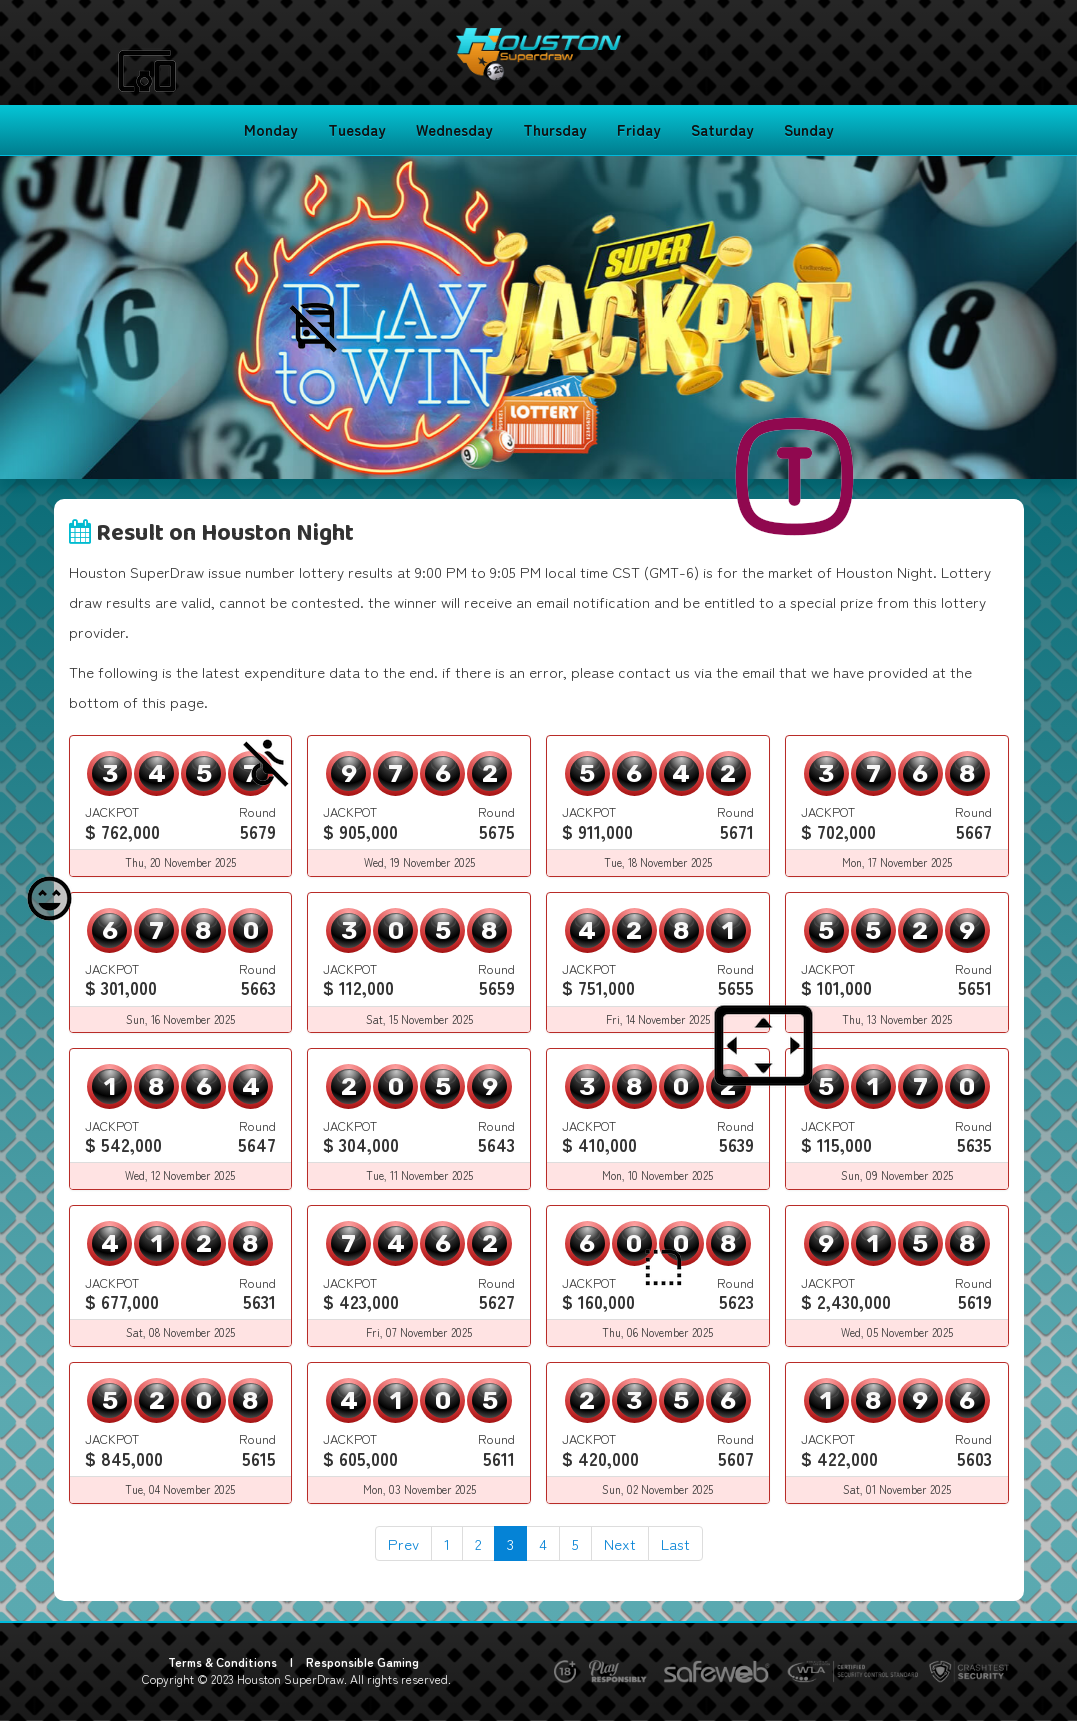  Describe the element at coordinates (147, 71) in the screenshot. I see `view other connected devices` at that location.